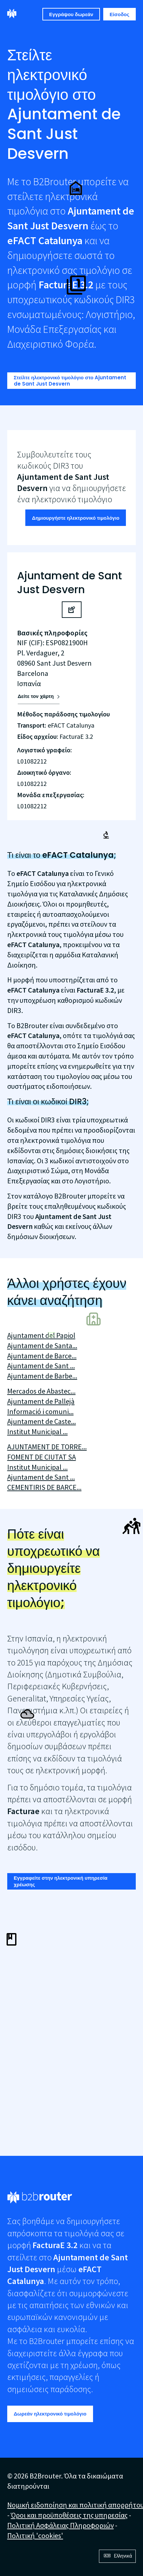 Image resolution: width=143 pixels, height=2576 pixels. Describe the element at coordinates (93, 1319) in the screenshot. I see `find nearby hospitals or medical facilities` at that location.